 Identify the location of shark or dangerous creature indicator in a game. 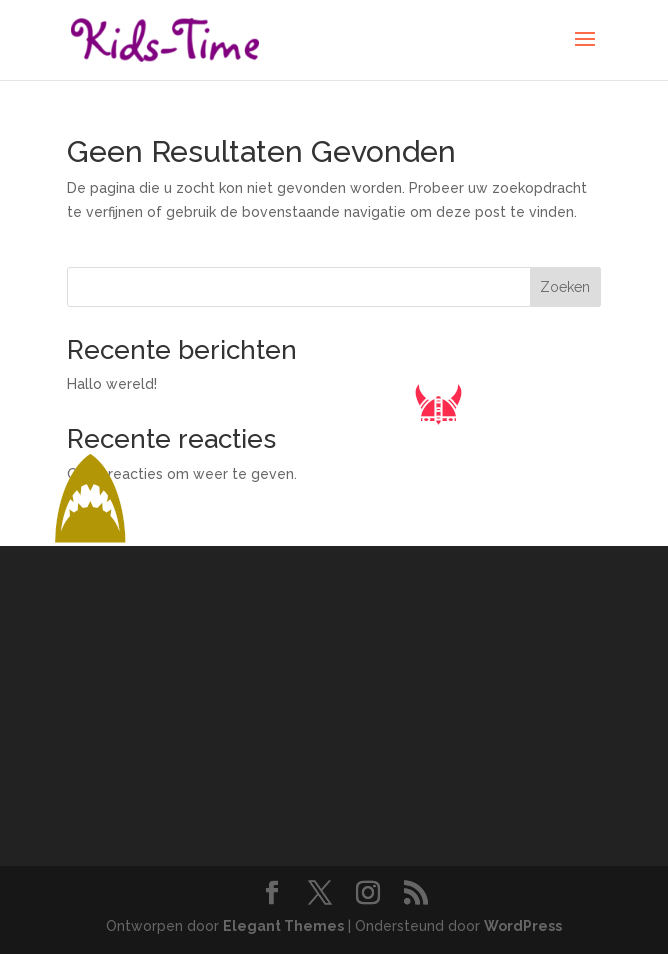
(90, 498).